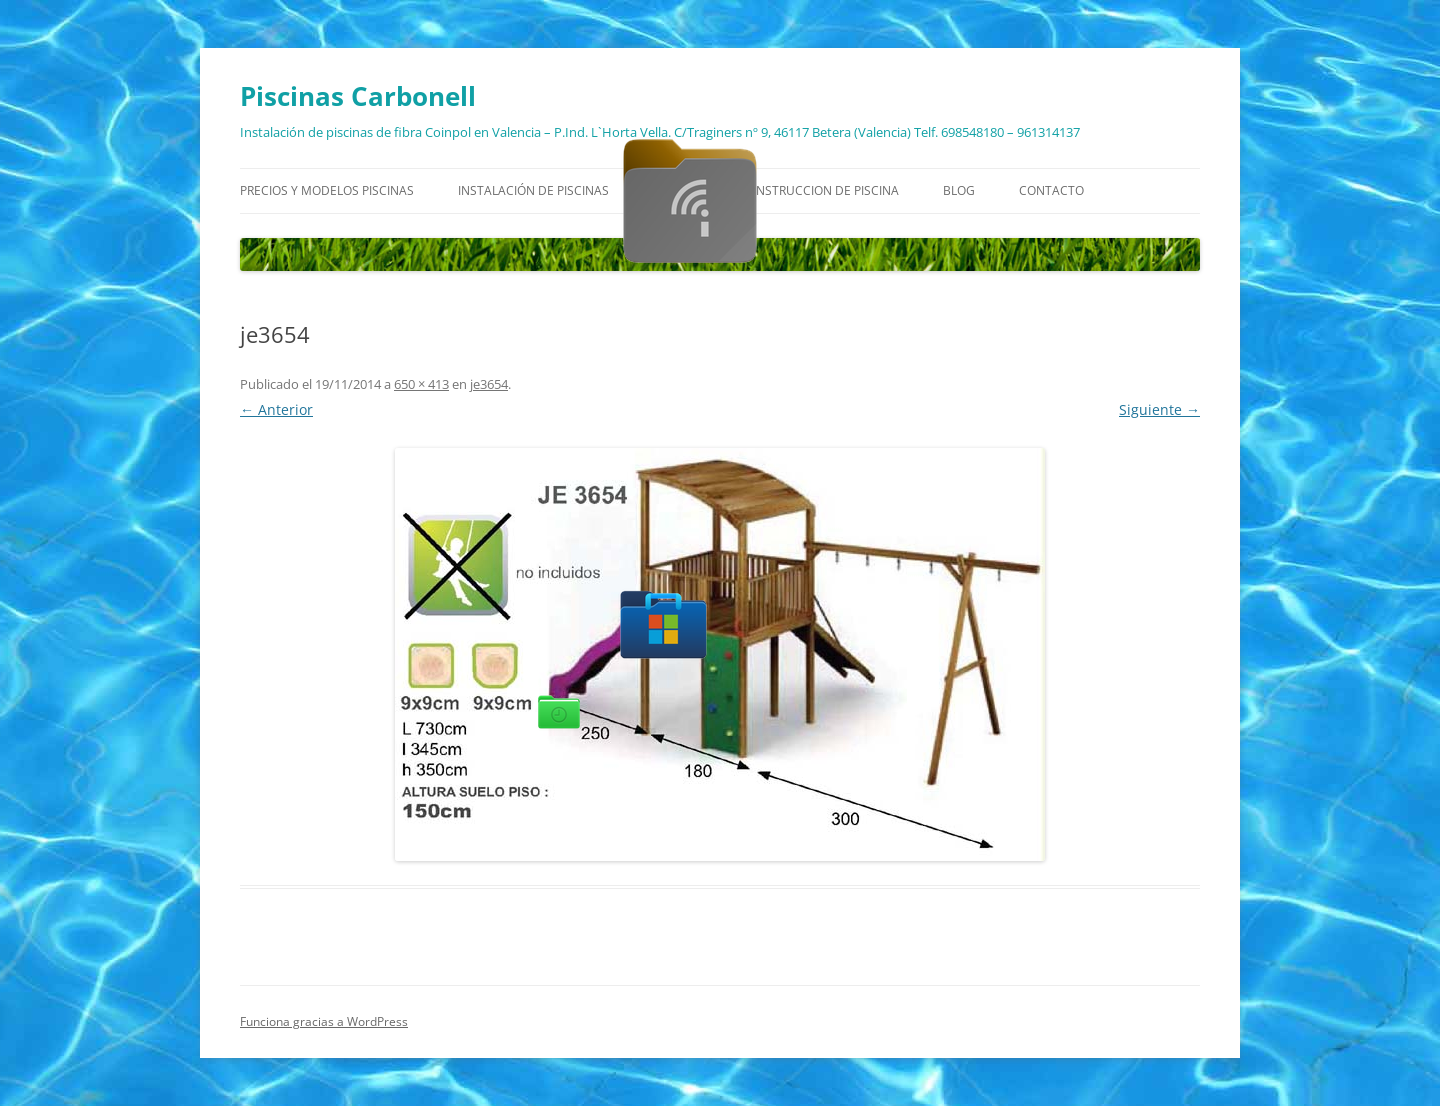 The image size is (1440, 1106). I want to click on open insync cloud sync folder, so click(690, 201).